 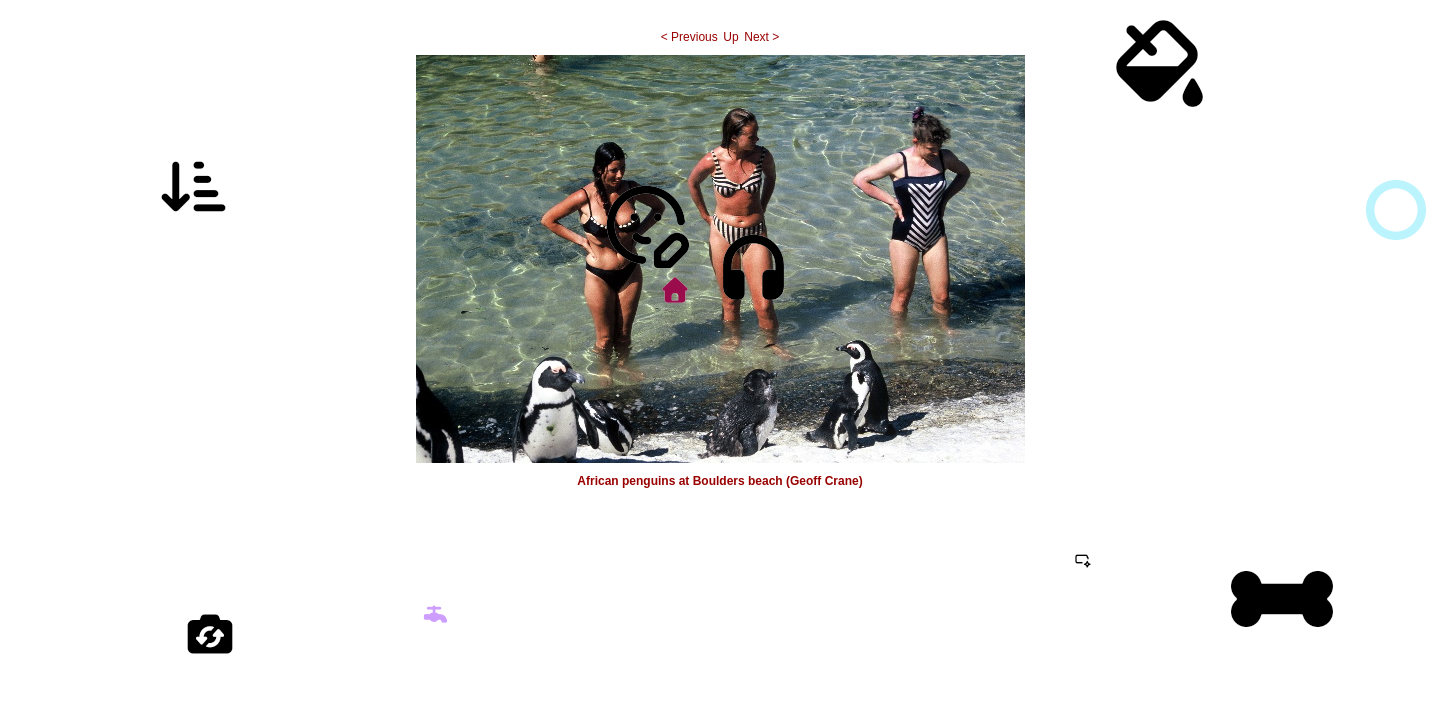 What do you see at coordinates (1282, 599) in the screenshot?
I see `access pet-related features or settings` at bounding box center [1282, 599].